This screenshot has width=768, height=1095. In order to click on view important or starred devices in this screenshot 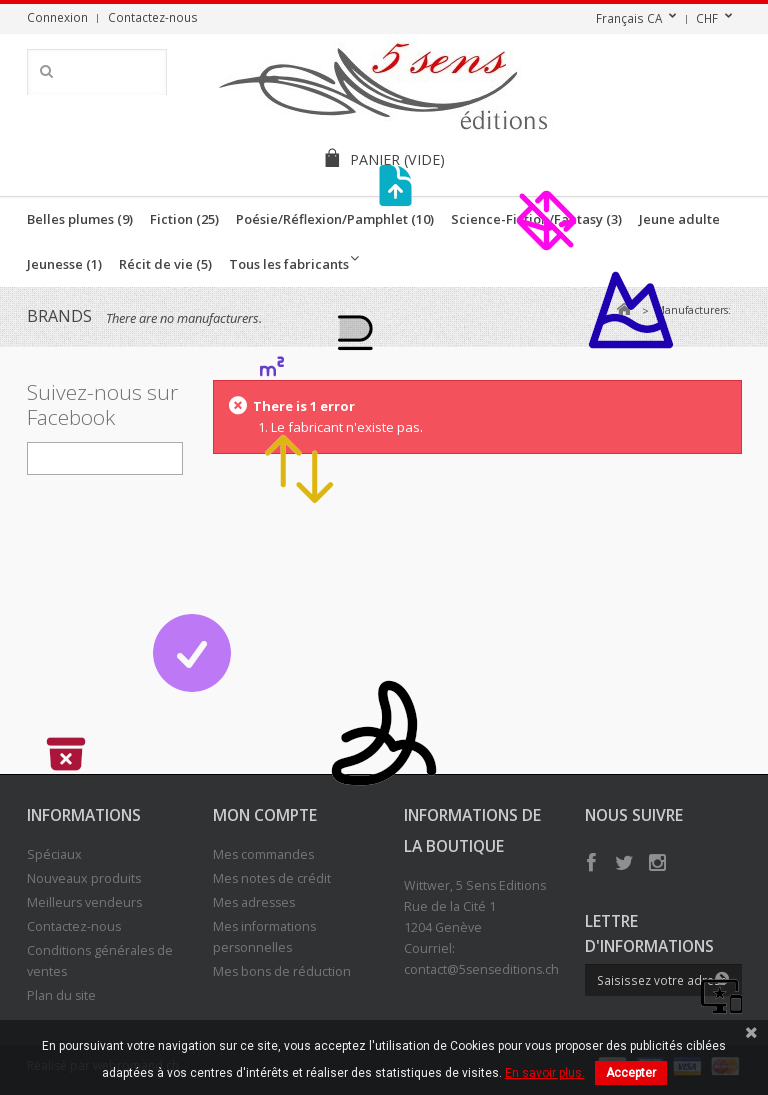, I will do `click(721, 996)`.